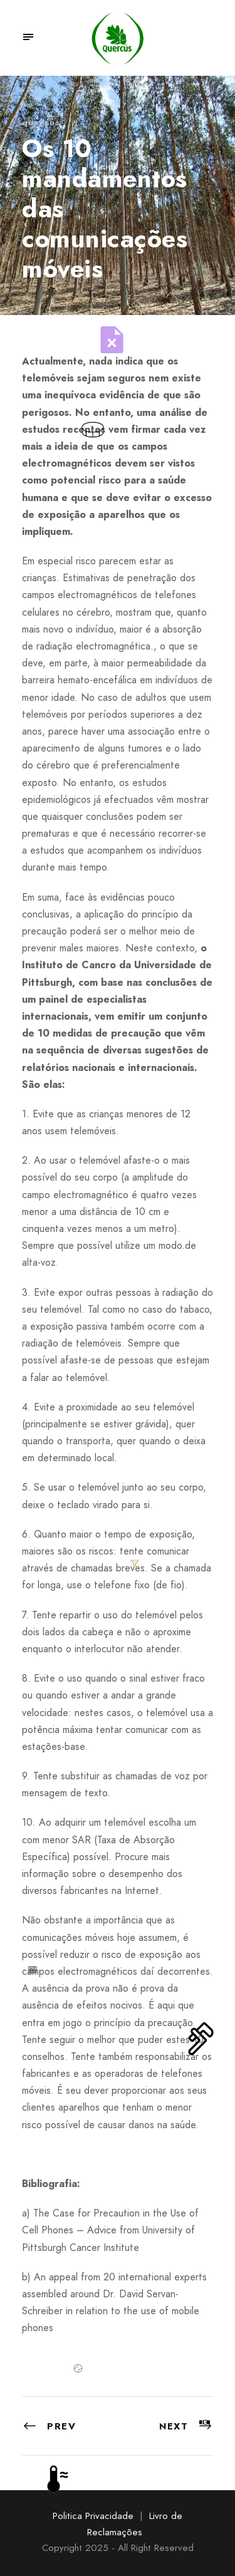 The image size is (235, 2576). I want to click on delete or remove a file, so click(112, 339).